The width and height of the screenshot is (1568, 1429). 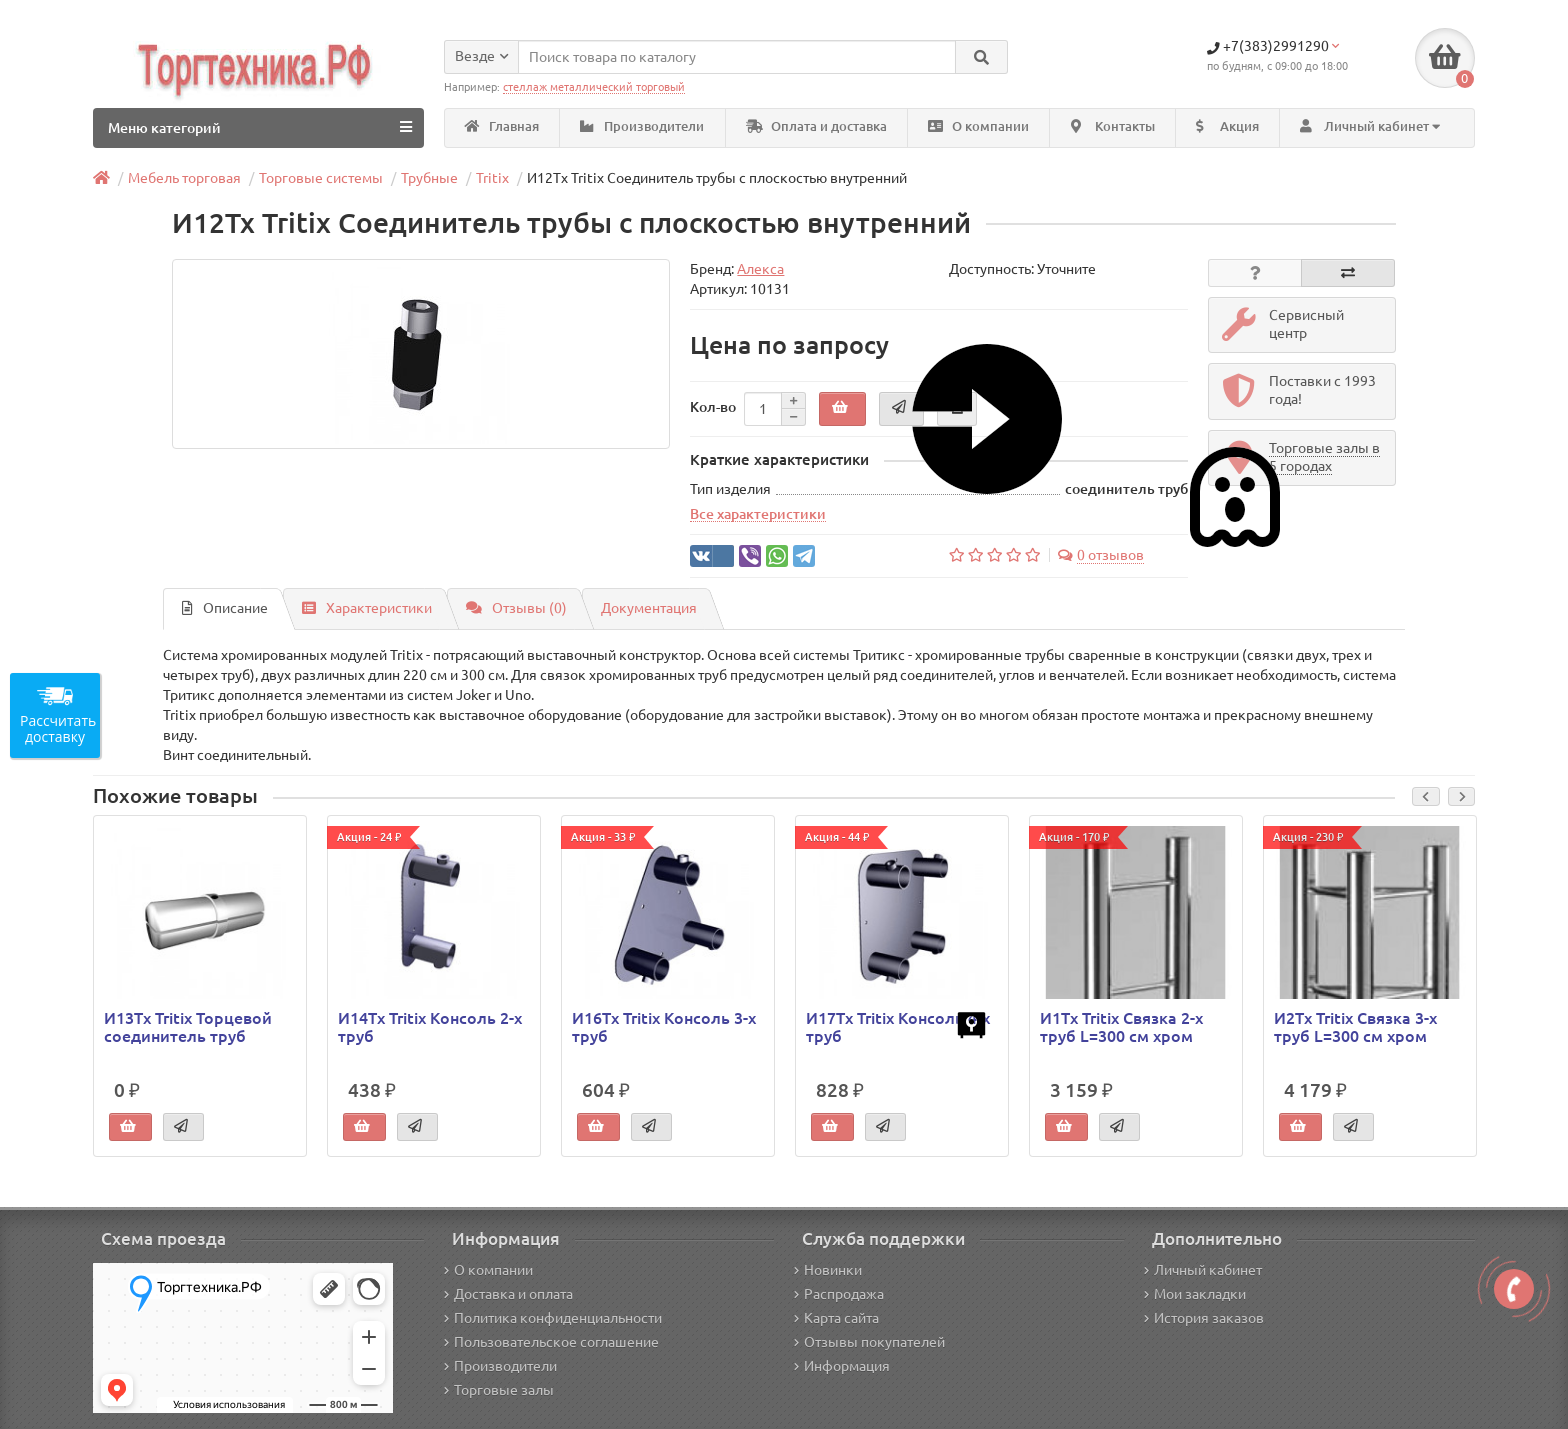 What do you see at coordinates (1235, 497) in the screenshot?
I see `toggle ghost mode or anonymous browsing` at bounding box center [1235, 497].